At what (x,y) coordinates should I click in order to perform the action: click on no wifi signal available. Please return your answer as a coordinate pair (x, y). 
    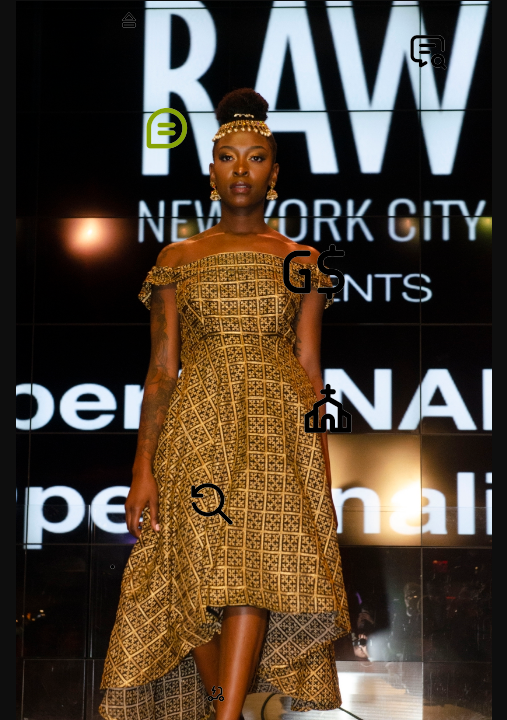
    Looking at the image, I should click on (112, 550).